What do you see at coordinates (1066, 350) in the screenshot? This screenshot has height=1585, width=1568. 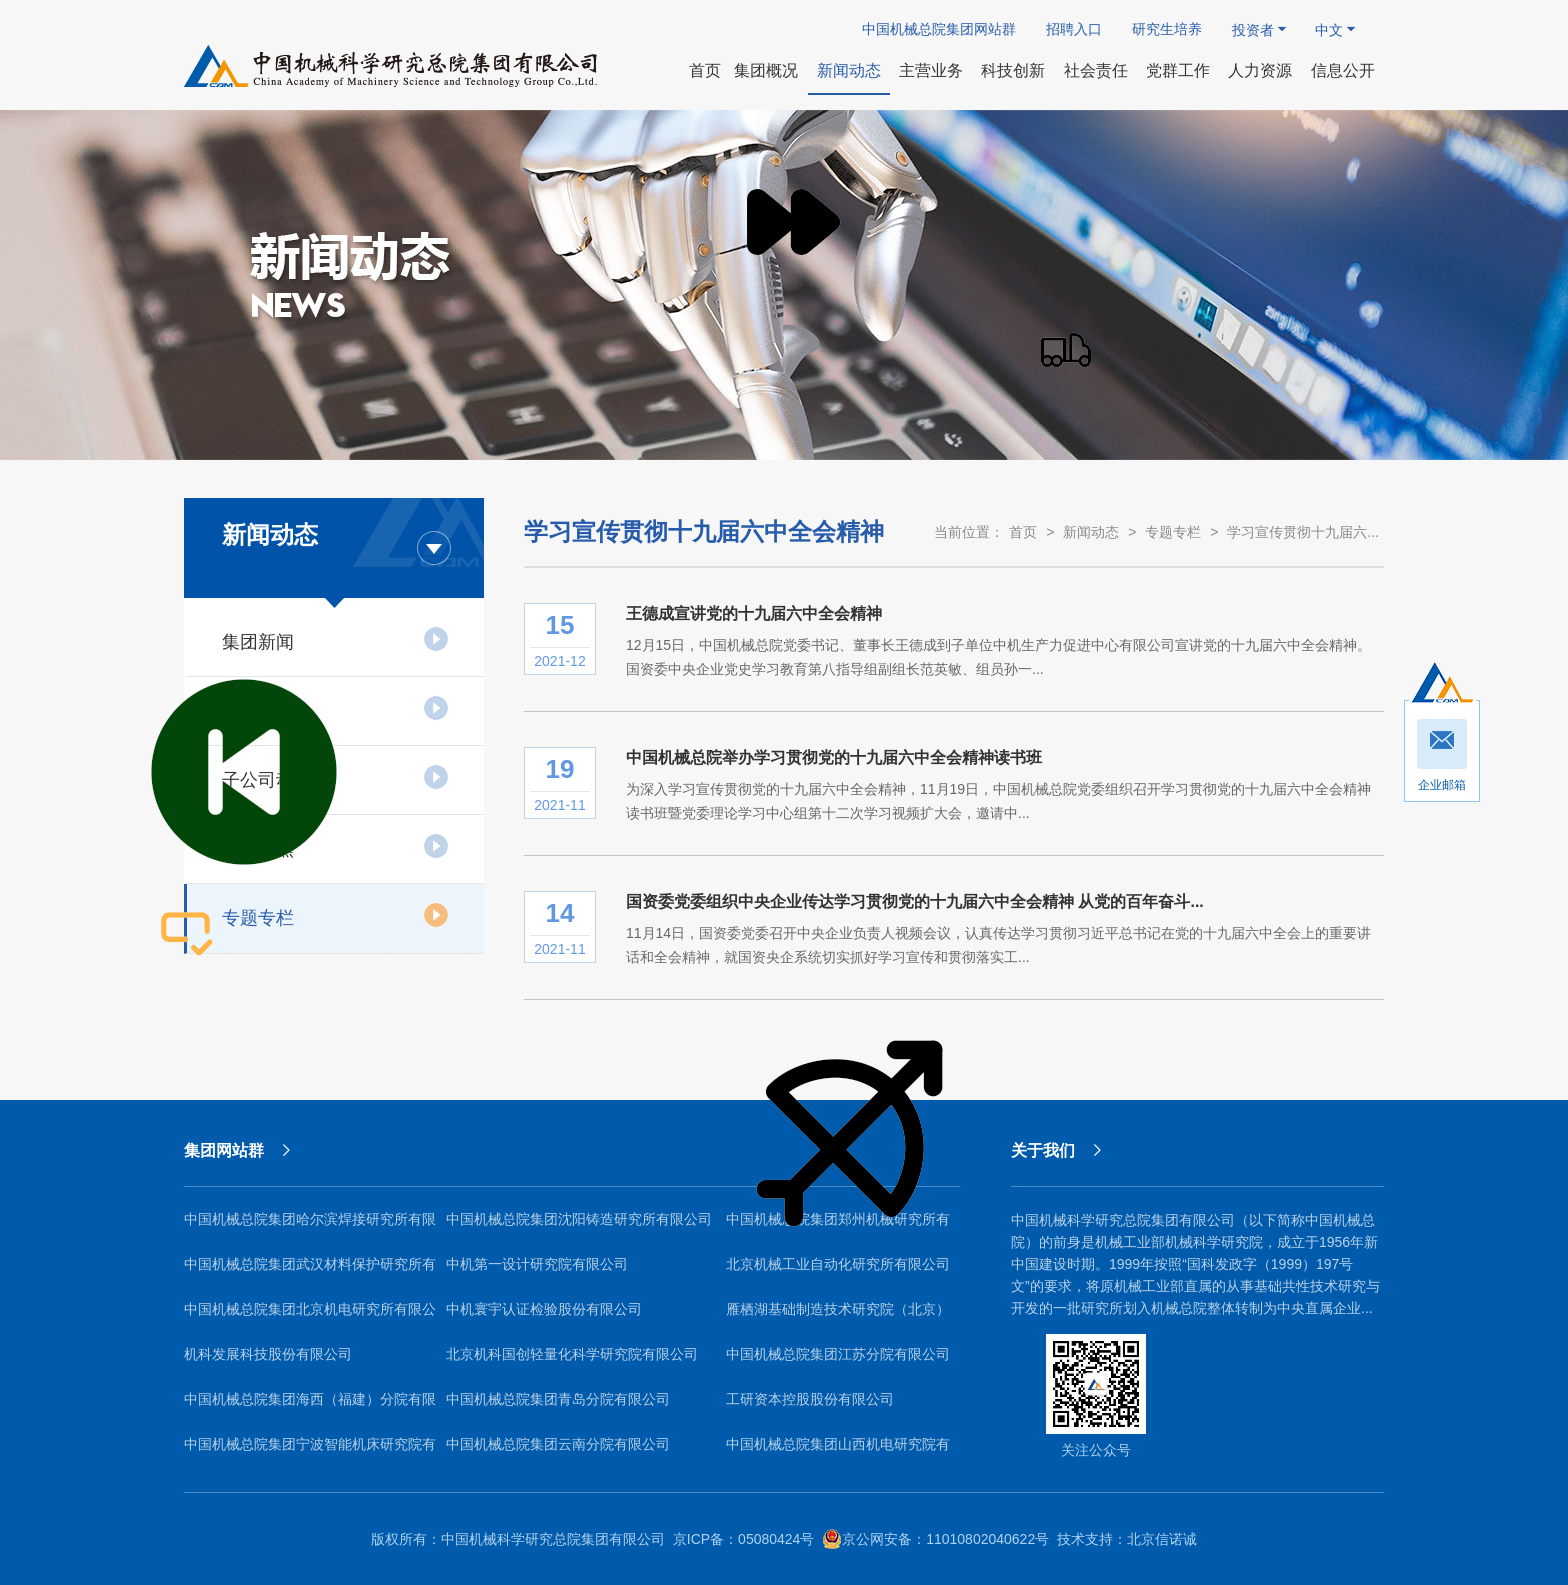 I see `track shipment or delivery status` at bounding box center [1066, 350].